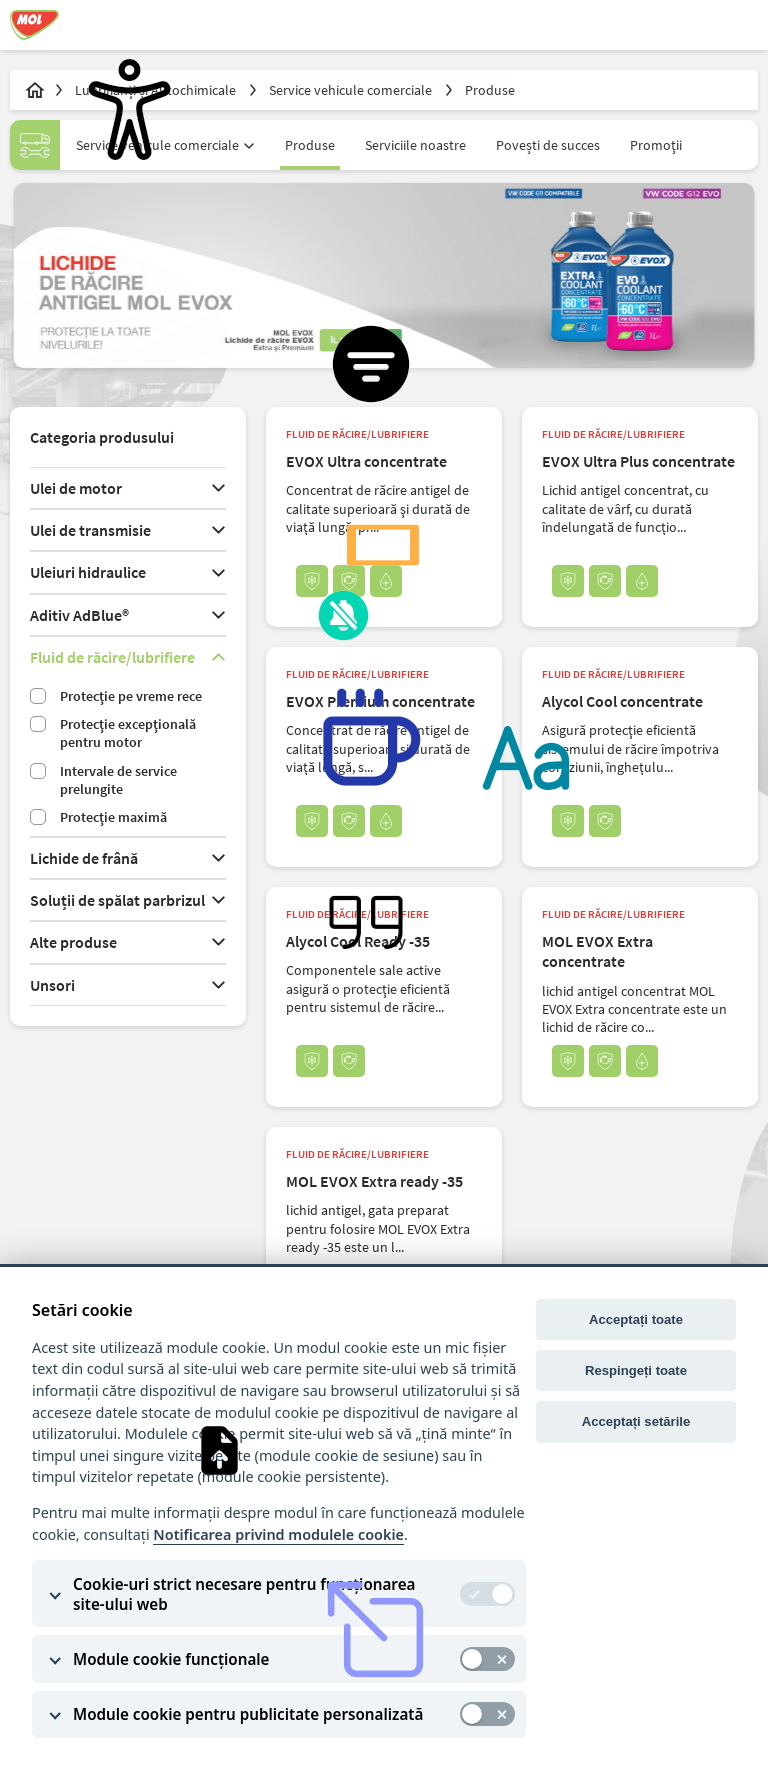 The height and width of the screenshot is (1778, 768). Describe the element at coordinates (343, 615) in the screenshot. I see `mute notifications` at that location.